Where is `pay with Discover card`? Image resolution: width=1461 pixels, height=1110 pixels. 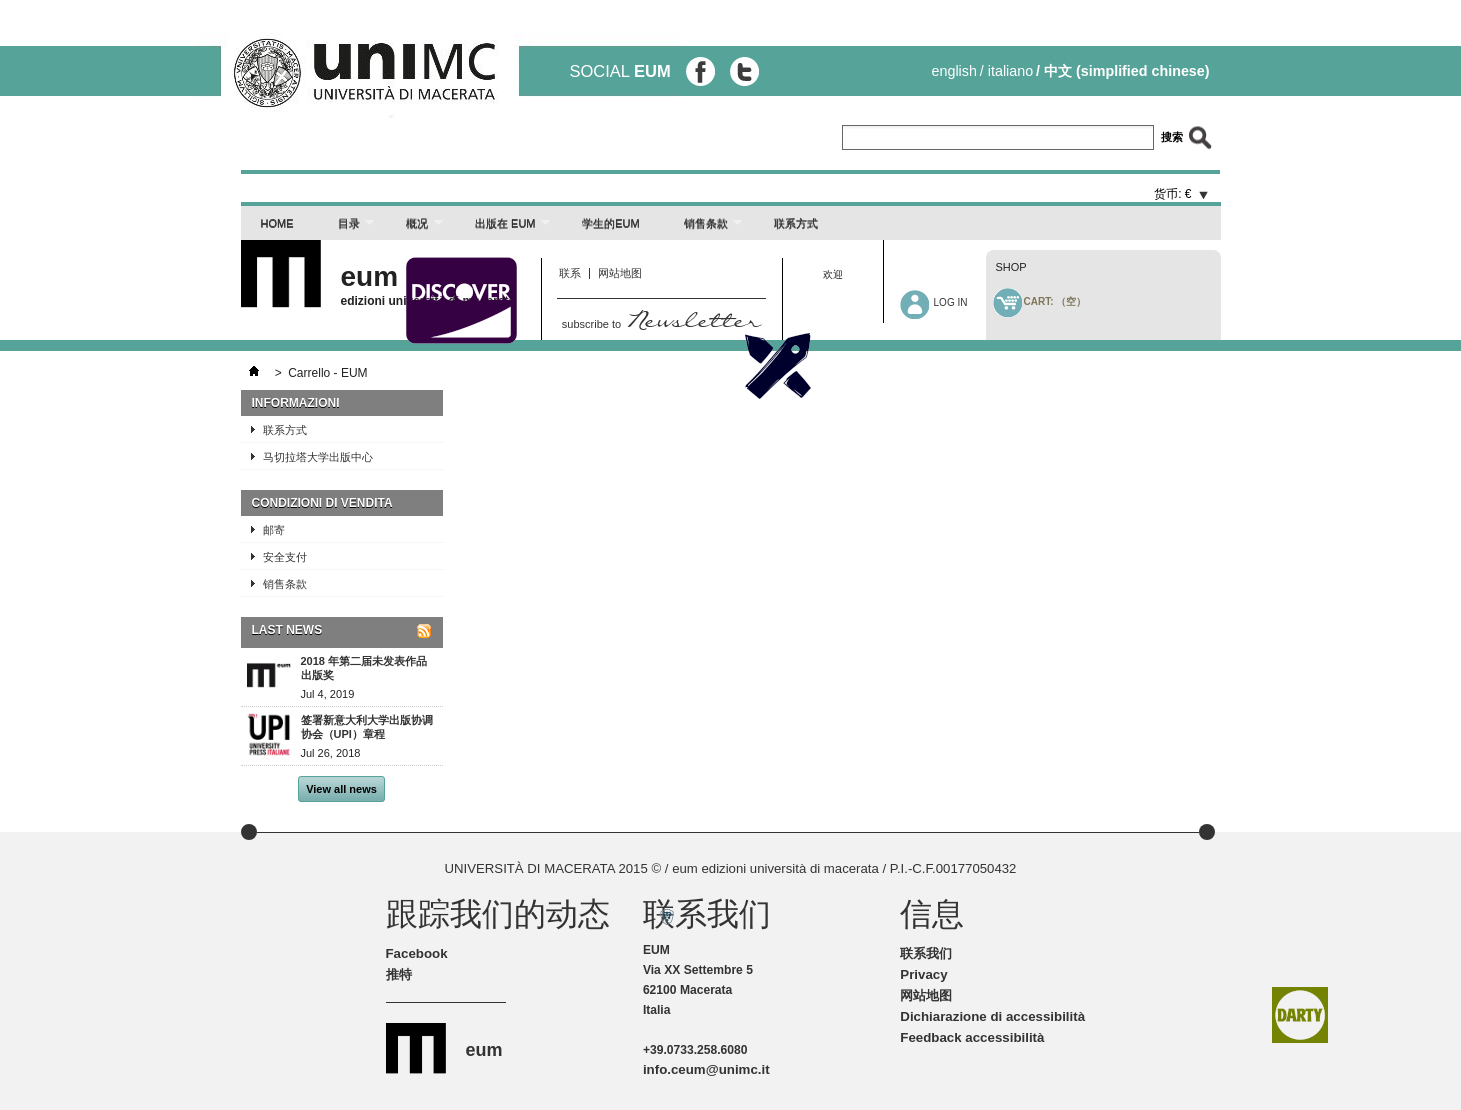 pay with Discover card is located at coordinates (461, 300).